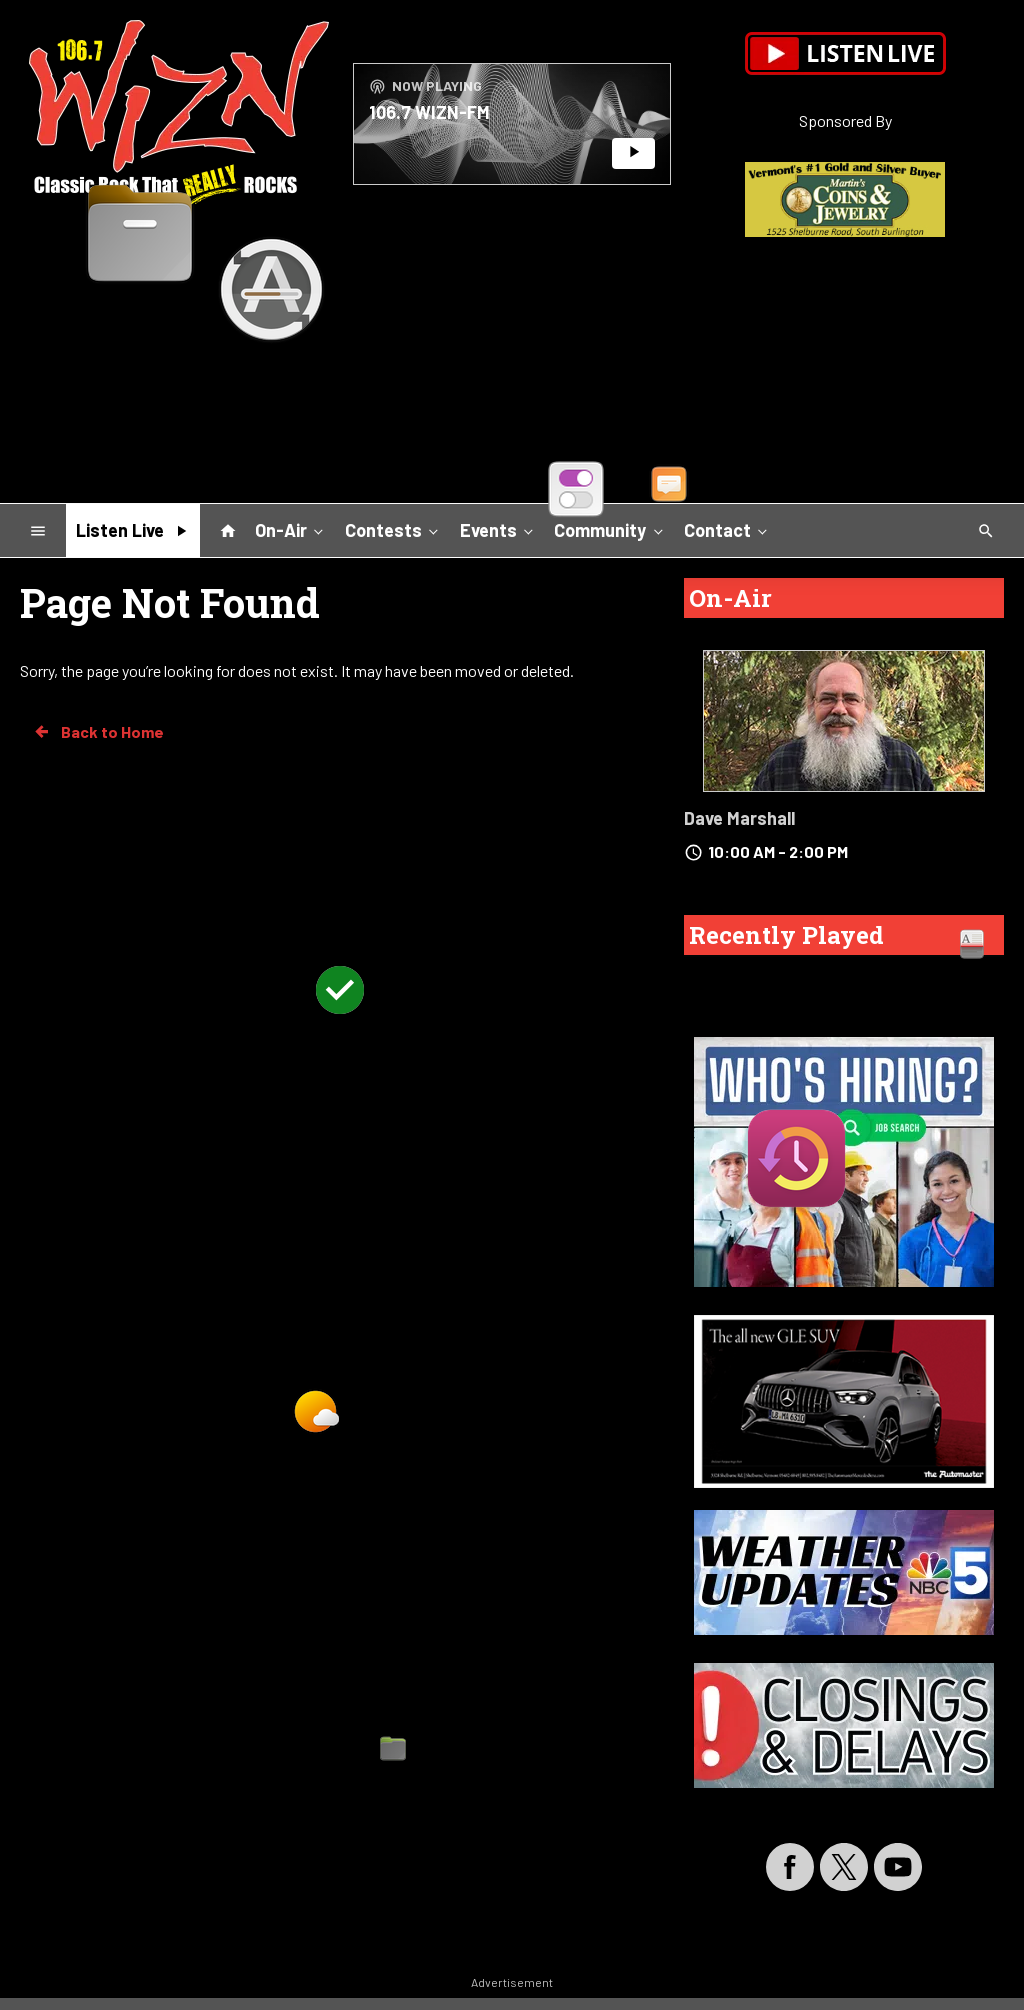 Image resolution: width=1024 pixels, height=2010 pixels. What do you see at coordinates (972, 944) in the screenshot?
I see `open document scanner app` at bounding box center [972, 944].